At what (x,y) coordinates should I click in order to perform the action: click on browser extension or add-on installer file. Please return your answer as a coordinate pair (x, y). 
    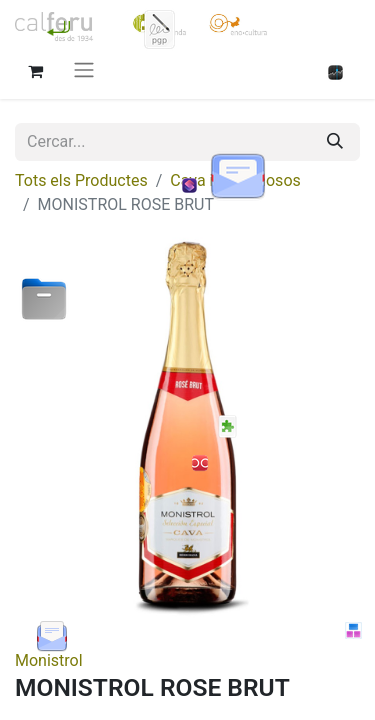
    Looking at the image, I should click on (227, 426).